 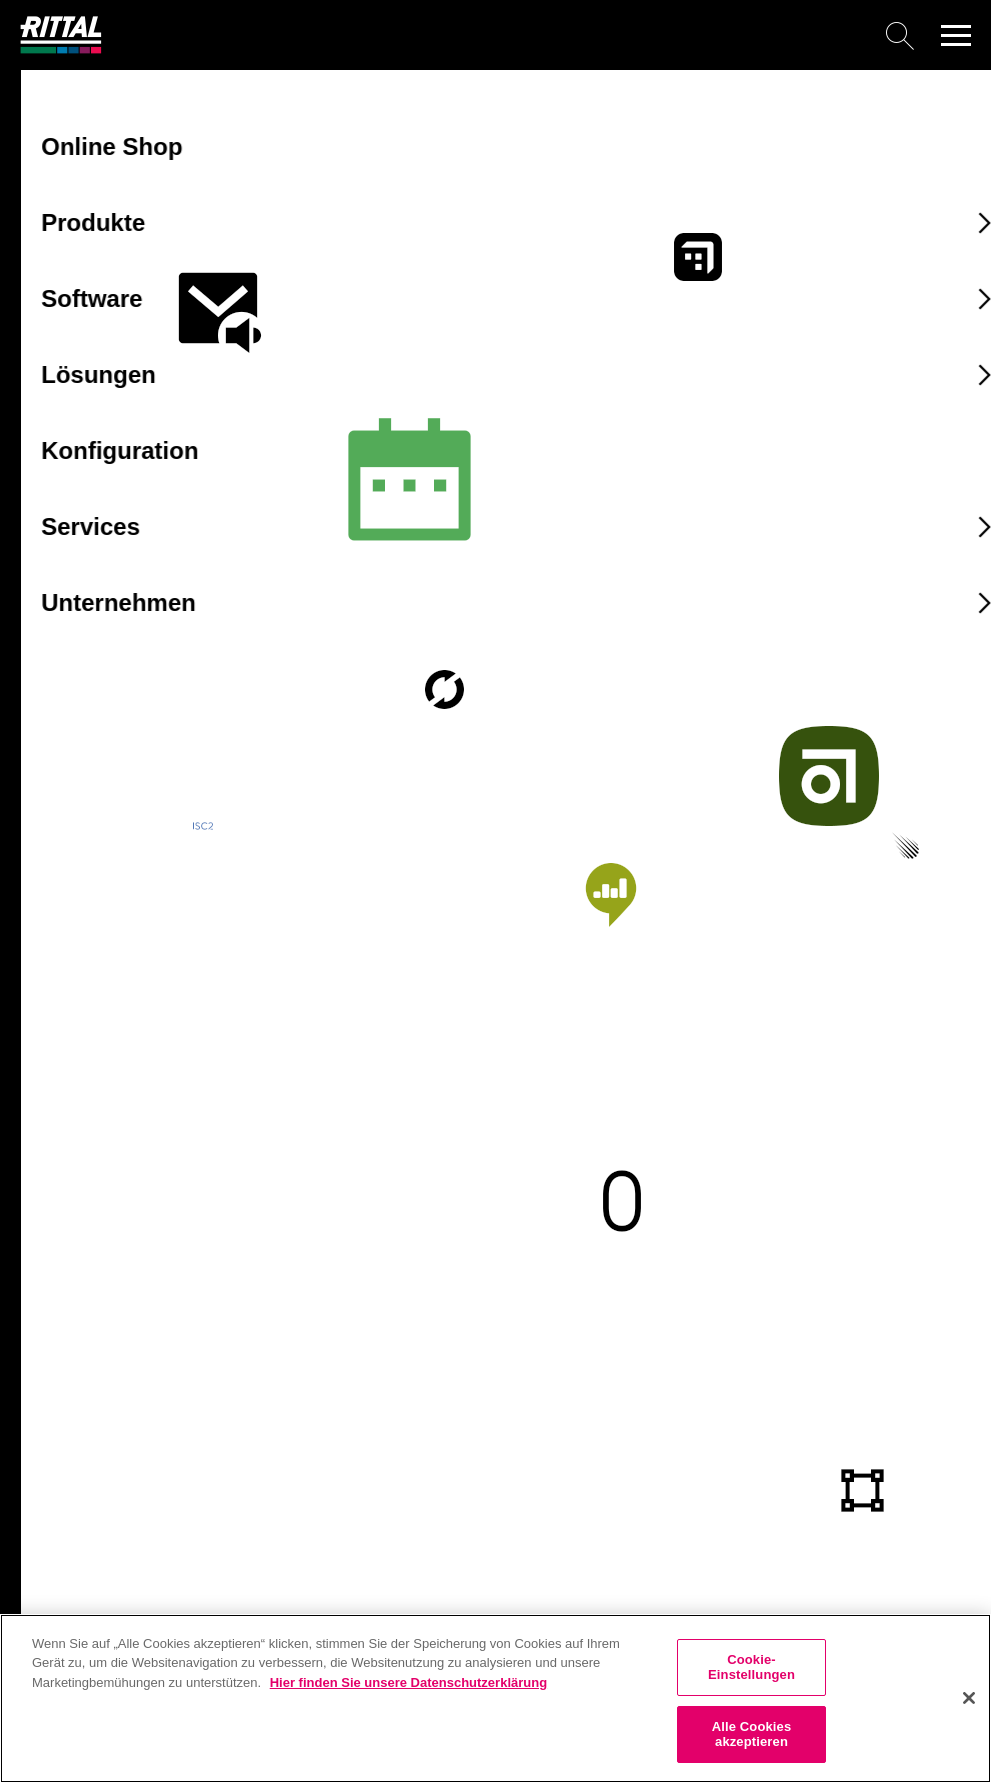 What do you see at coordinates (862, 1490) in the screenshot?
I see `edit shape or object boundaries` at bounding box center [862, 1490].